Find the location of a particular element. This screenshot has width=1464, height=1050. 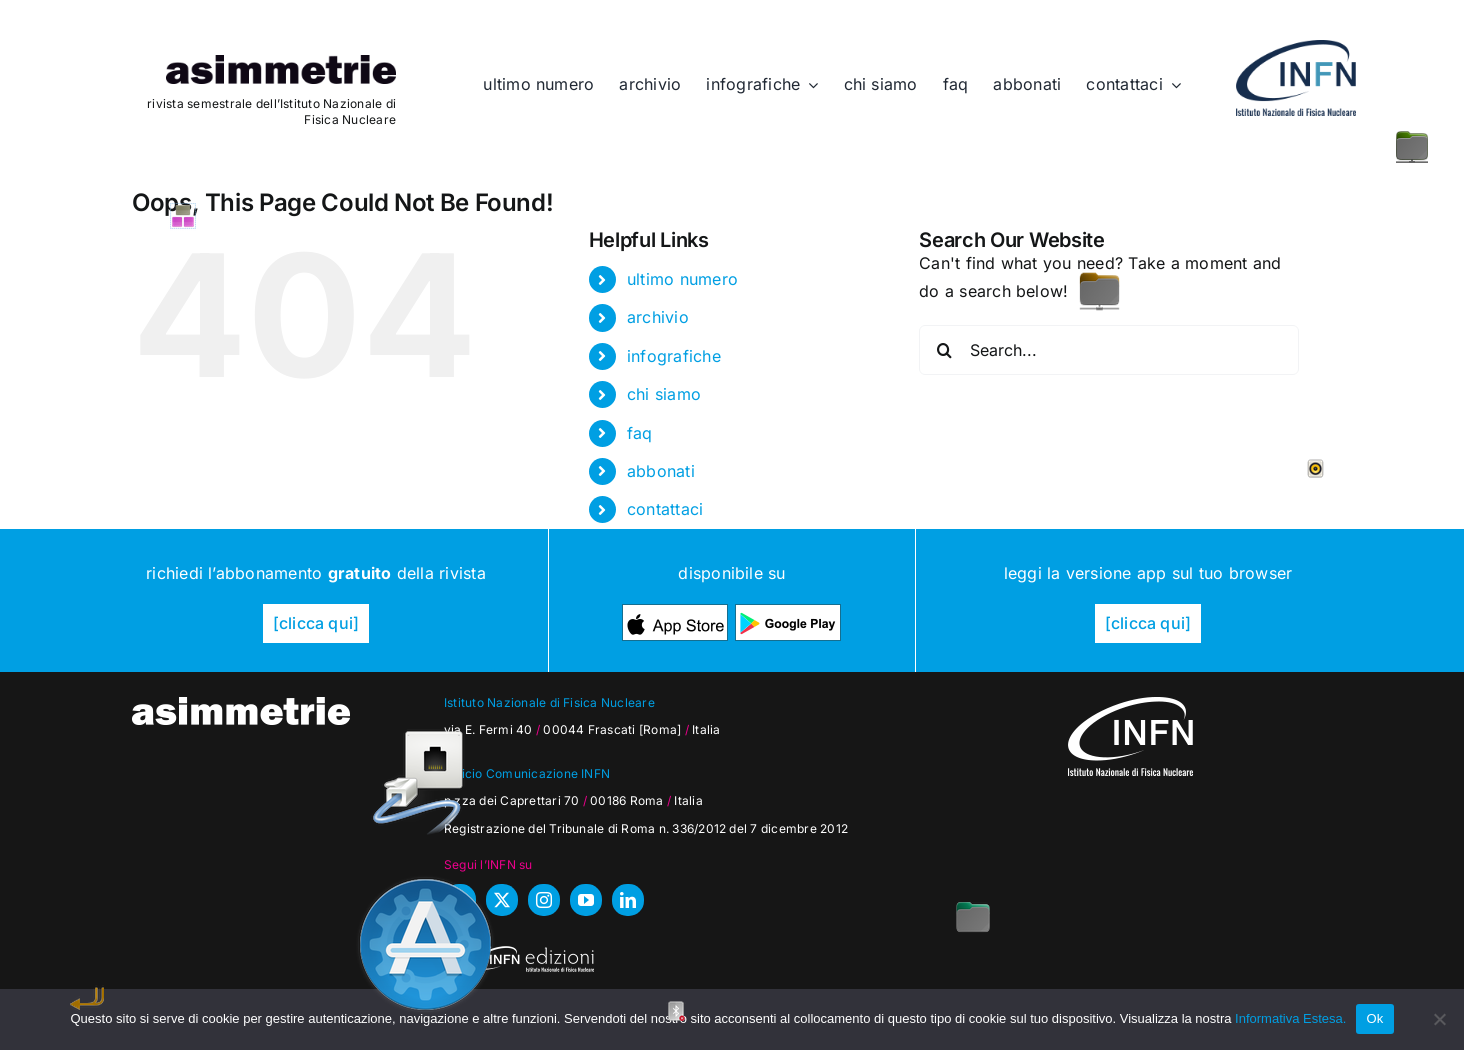

bluetooth is currently disabled is located at coordinates (676, 1011).